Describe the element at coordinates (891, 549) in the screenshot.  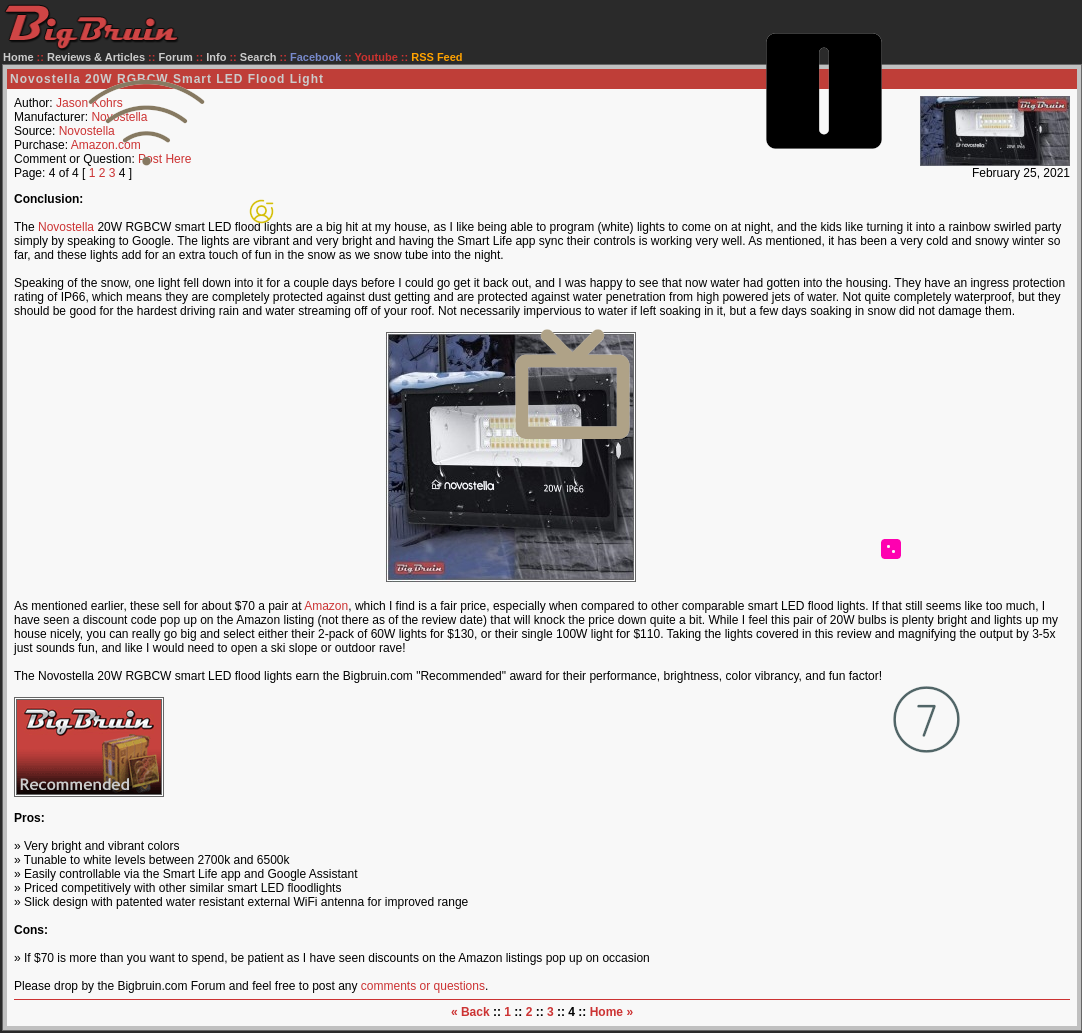
I see `roll dice or generate random number` at that location.